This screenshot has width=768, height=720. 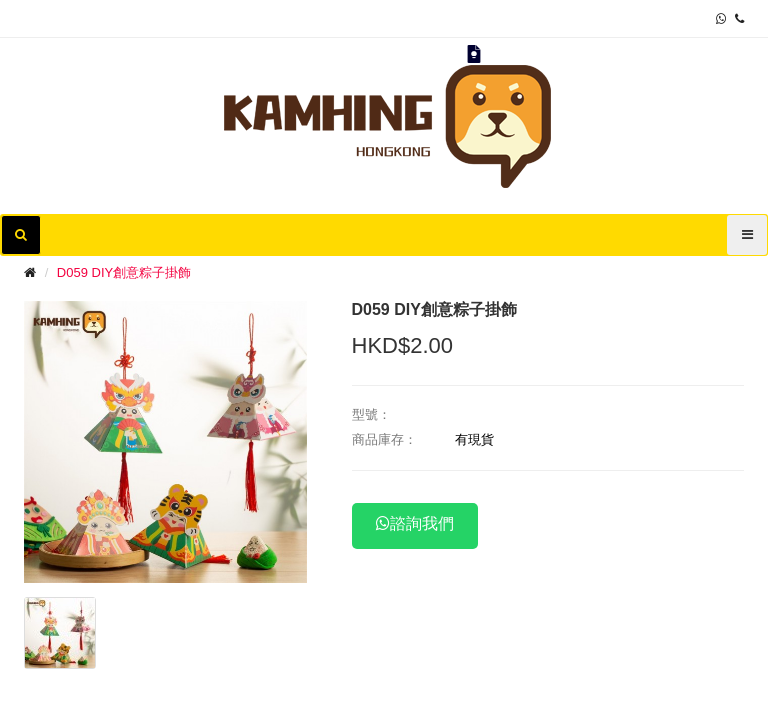 I want to click on open google keep app, so click(x=474, y=54).